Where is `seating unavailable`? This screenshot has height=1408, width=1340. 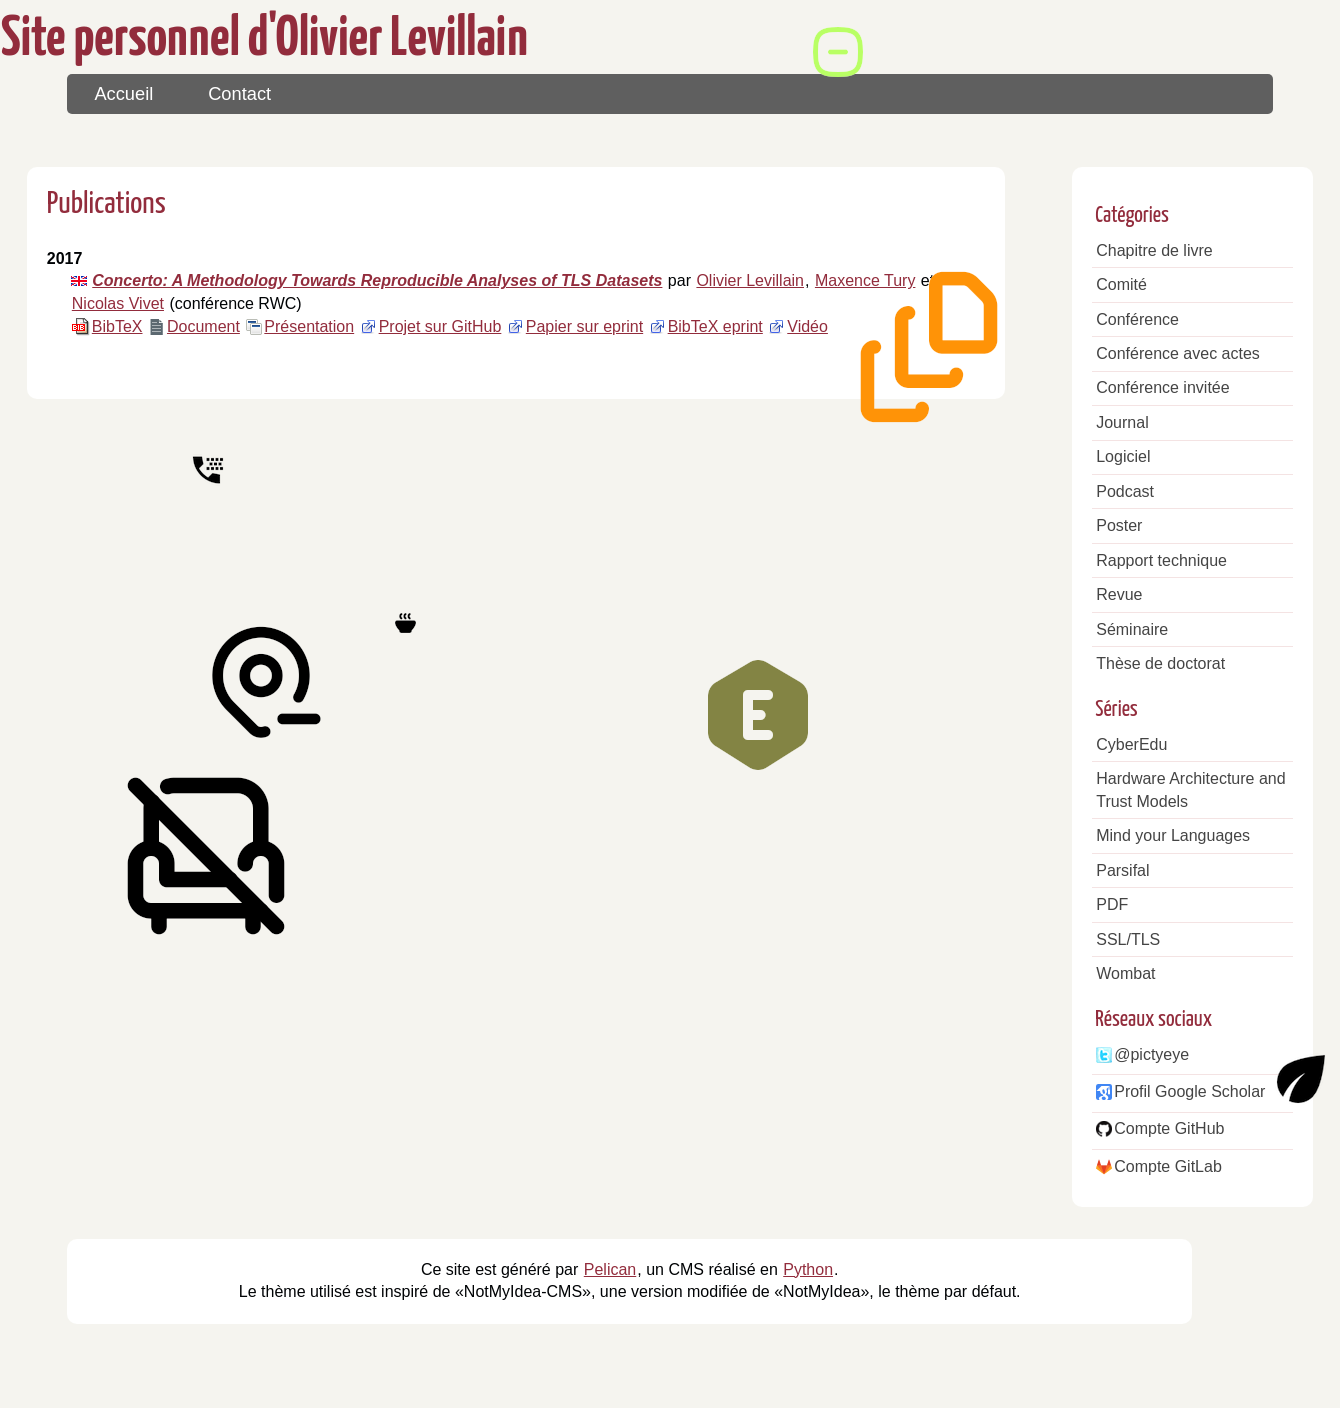 seating unavailable is located at coordinates (206, 856).